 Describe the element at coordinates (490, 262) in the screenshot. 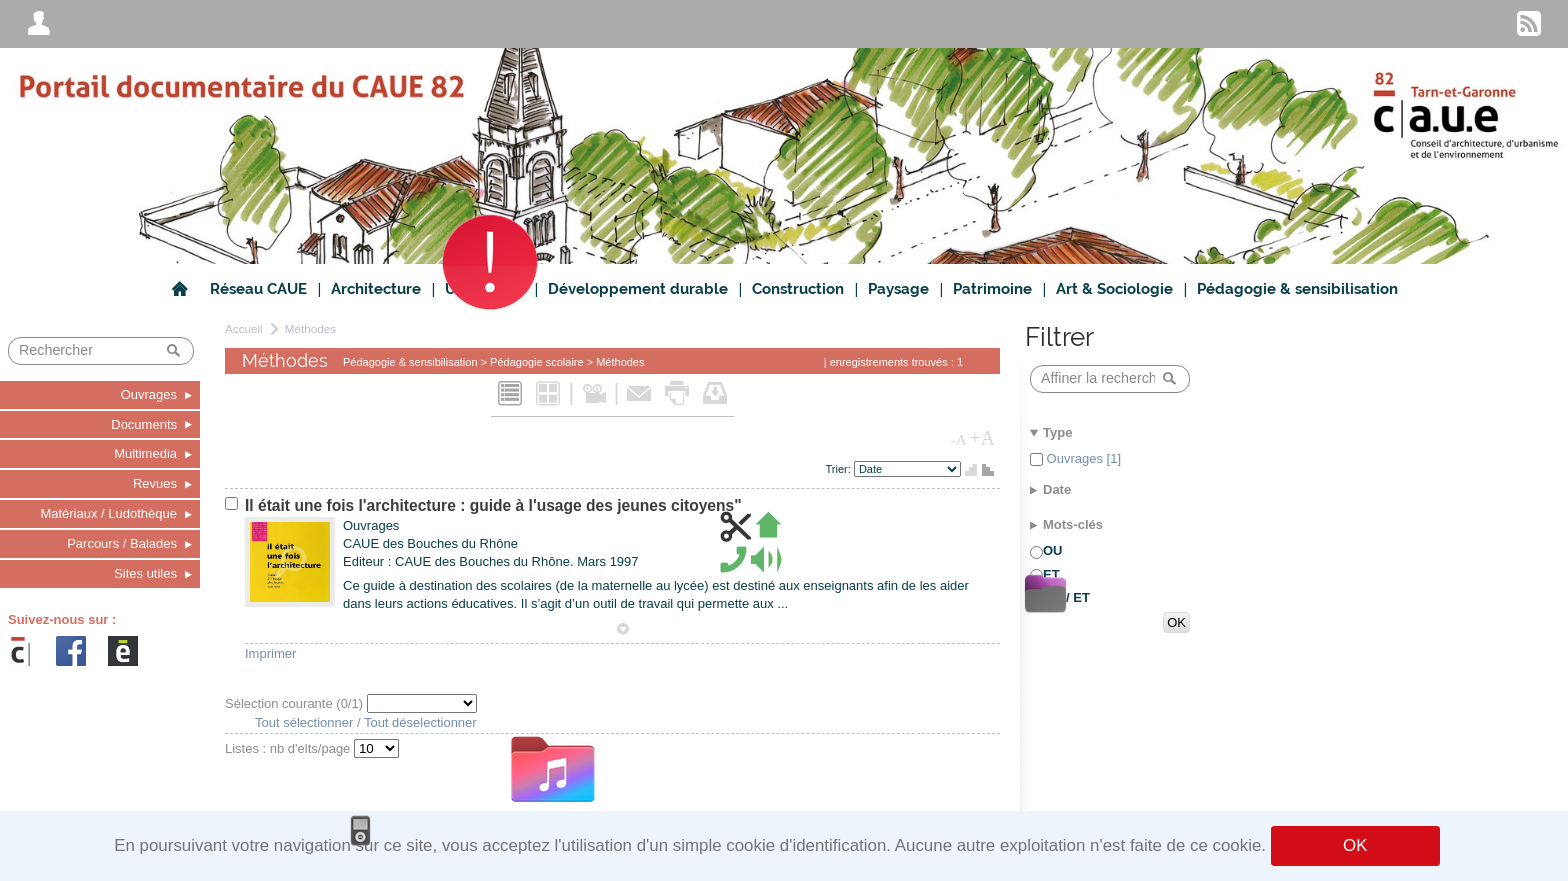

I see `indicates an important alert or warning` at that location.